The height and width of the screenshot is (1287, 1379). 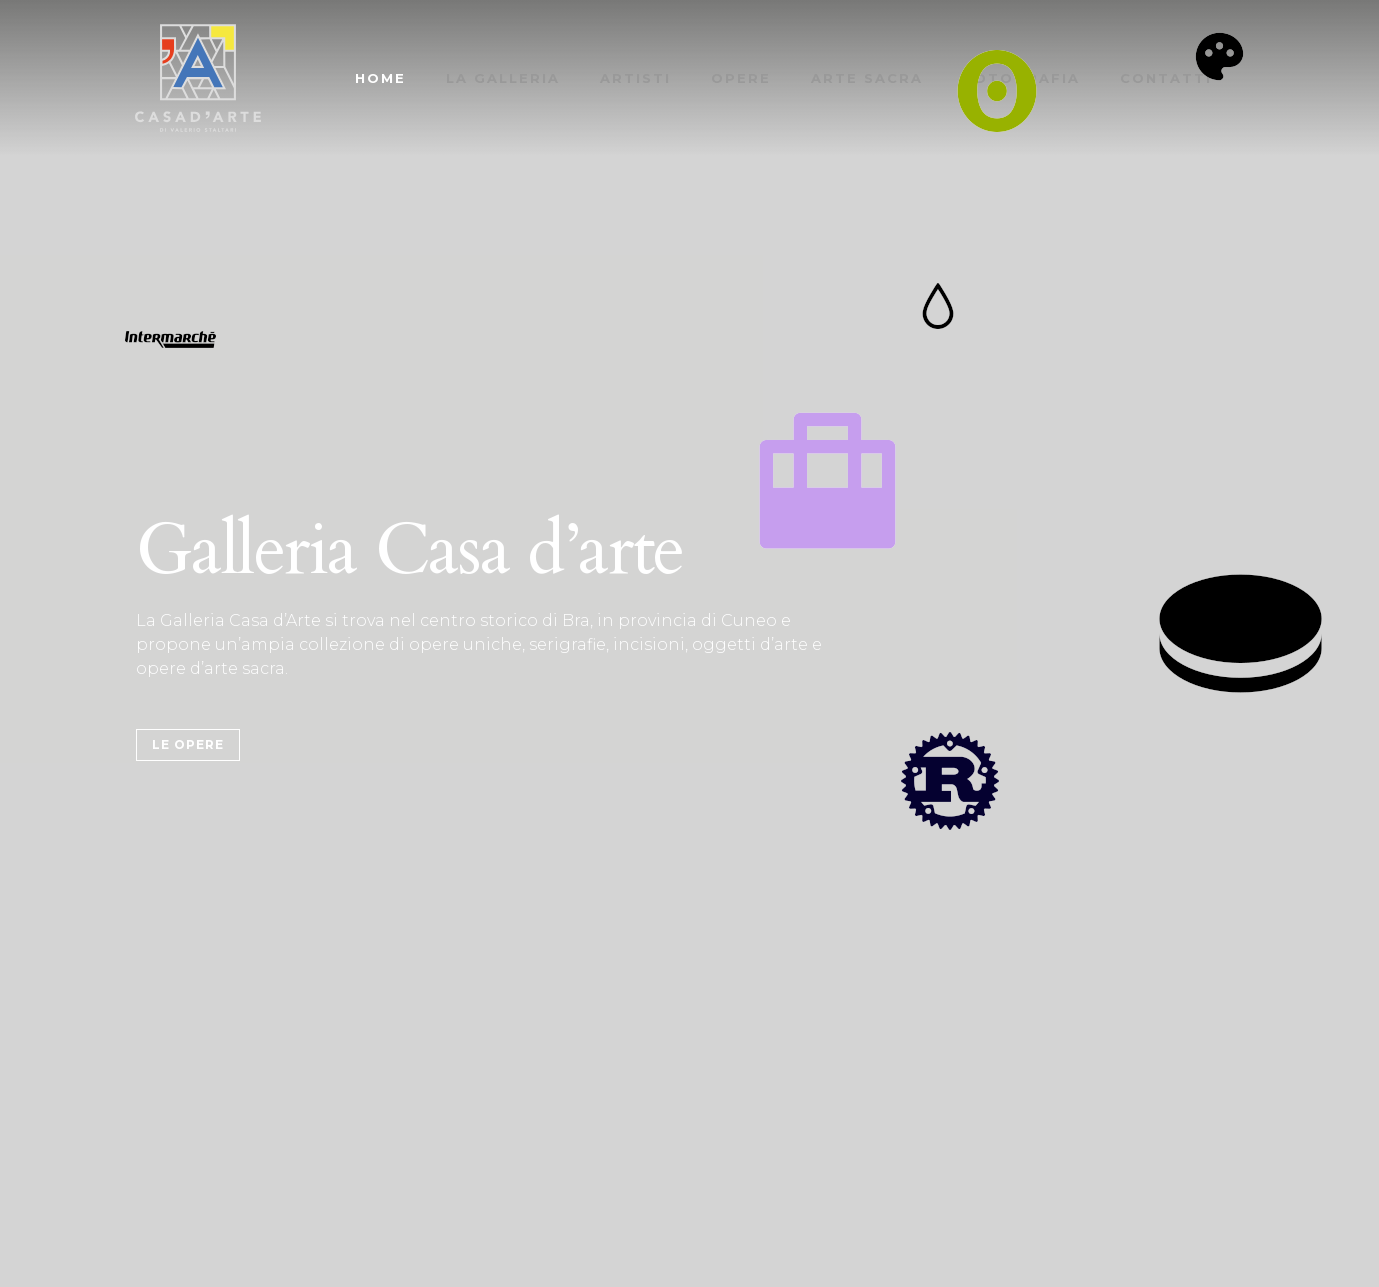 What do you see at coordinates (1219, 56) in the screenshot?
I see `access color or theme customization options` at bounding box center [1219, 56].